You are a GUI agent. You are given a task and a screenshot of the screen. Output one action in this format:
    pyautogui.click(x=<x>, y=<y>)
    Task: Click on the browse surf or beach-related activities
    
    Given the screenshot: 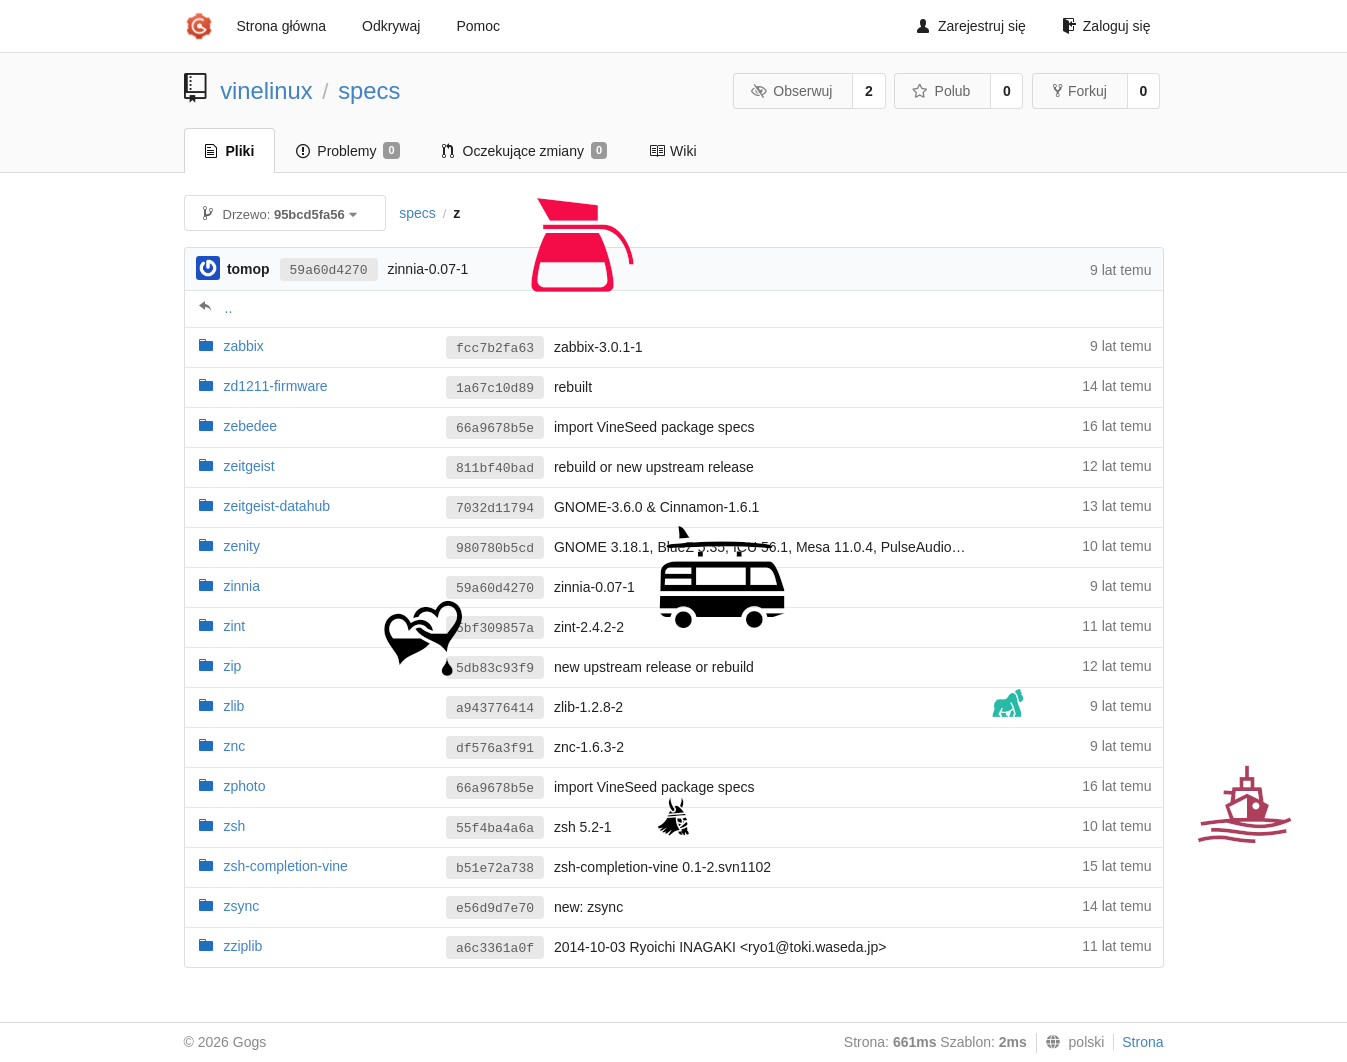 What is the action you would take?
    pyautogui.click(x=722, y=572)
    